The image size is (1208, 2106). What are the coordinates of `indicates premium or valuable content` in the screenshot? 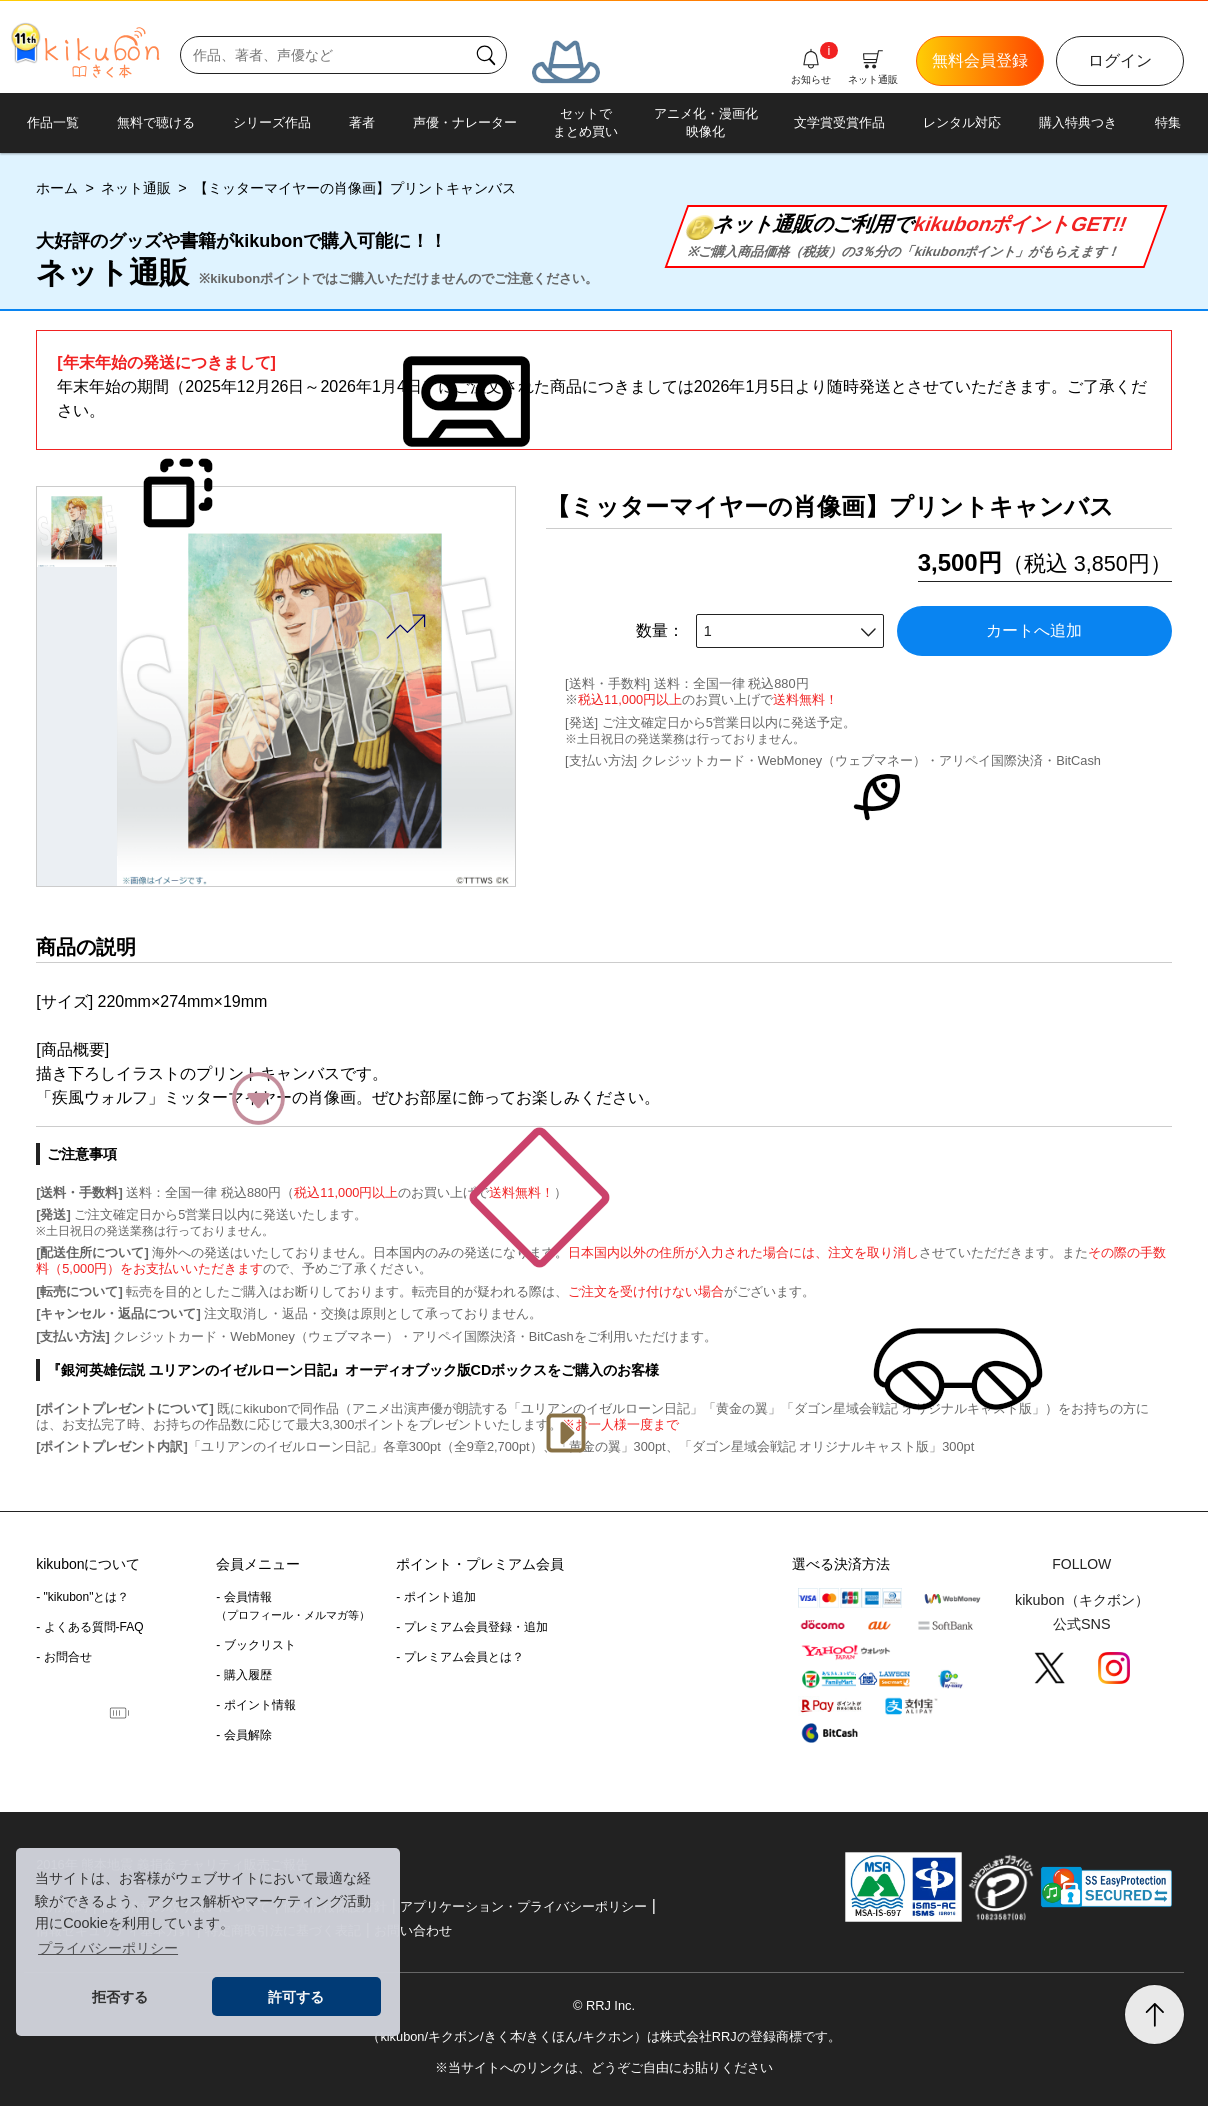 It's located at (539, 1197).